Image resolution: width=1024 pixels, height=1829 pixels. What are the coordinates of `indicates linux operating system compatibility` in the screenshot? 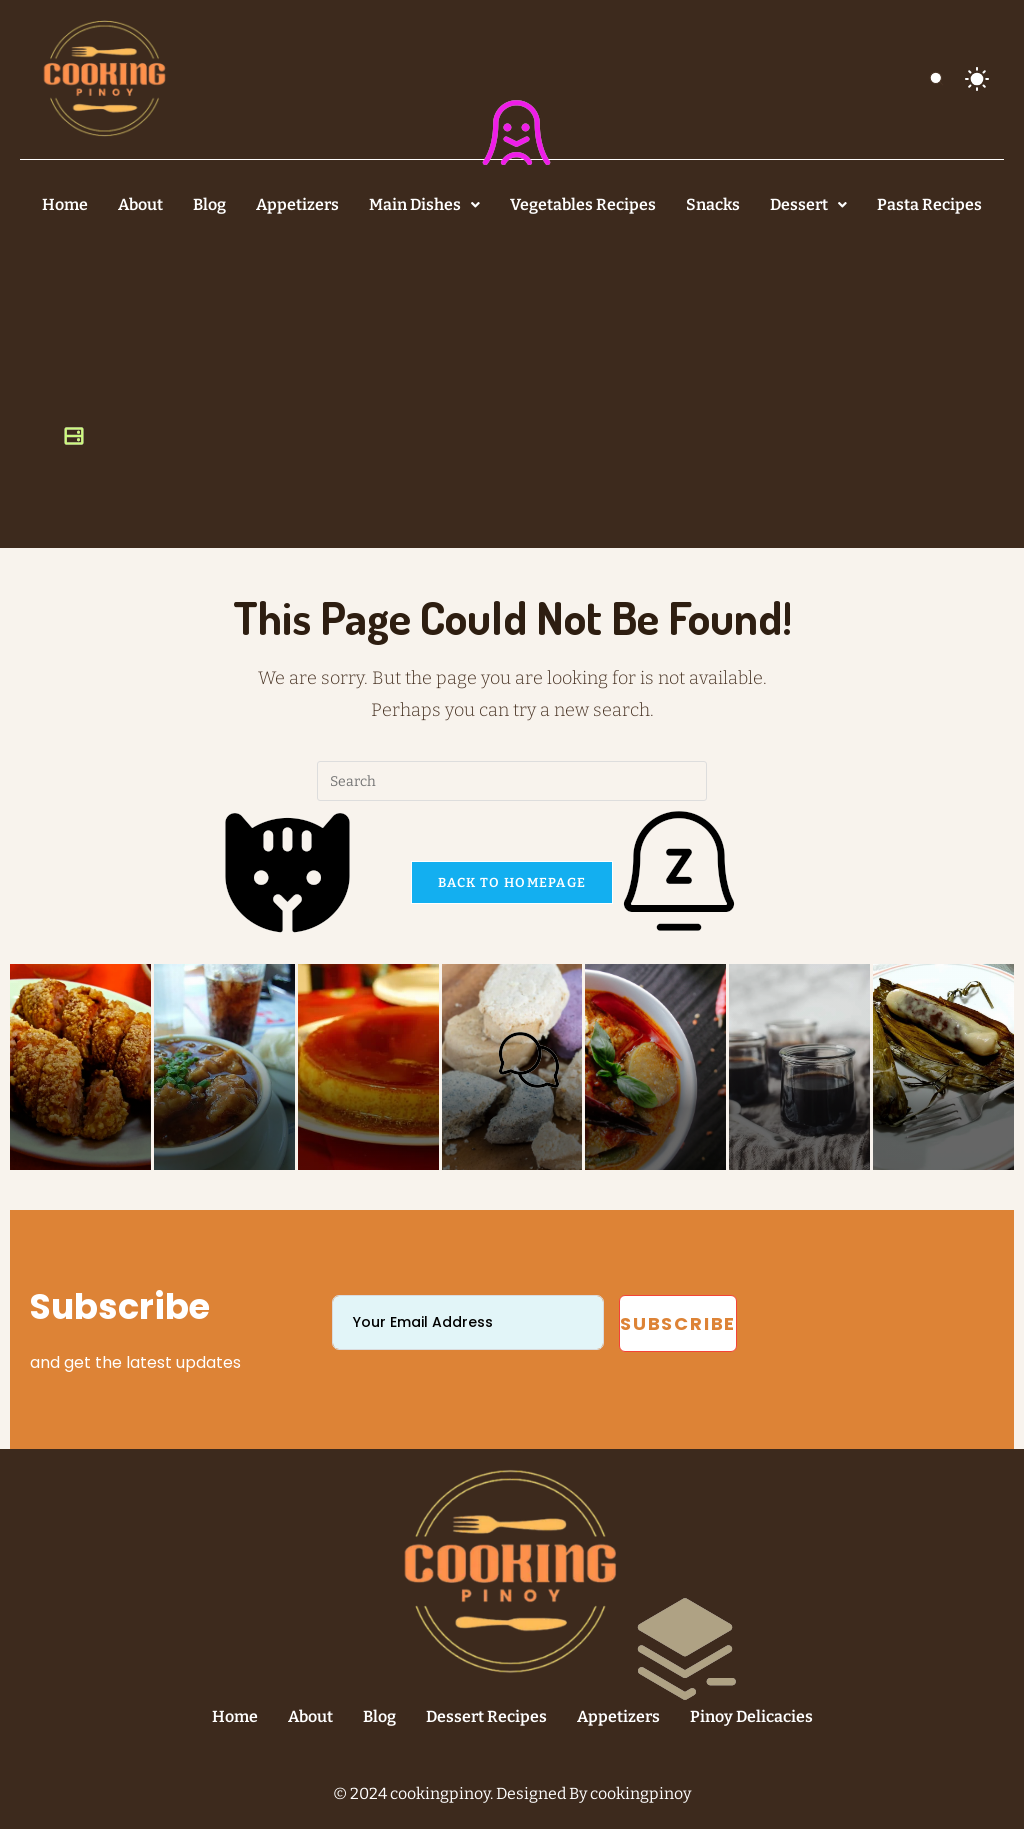 It's located at (516, 136).